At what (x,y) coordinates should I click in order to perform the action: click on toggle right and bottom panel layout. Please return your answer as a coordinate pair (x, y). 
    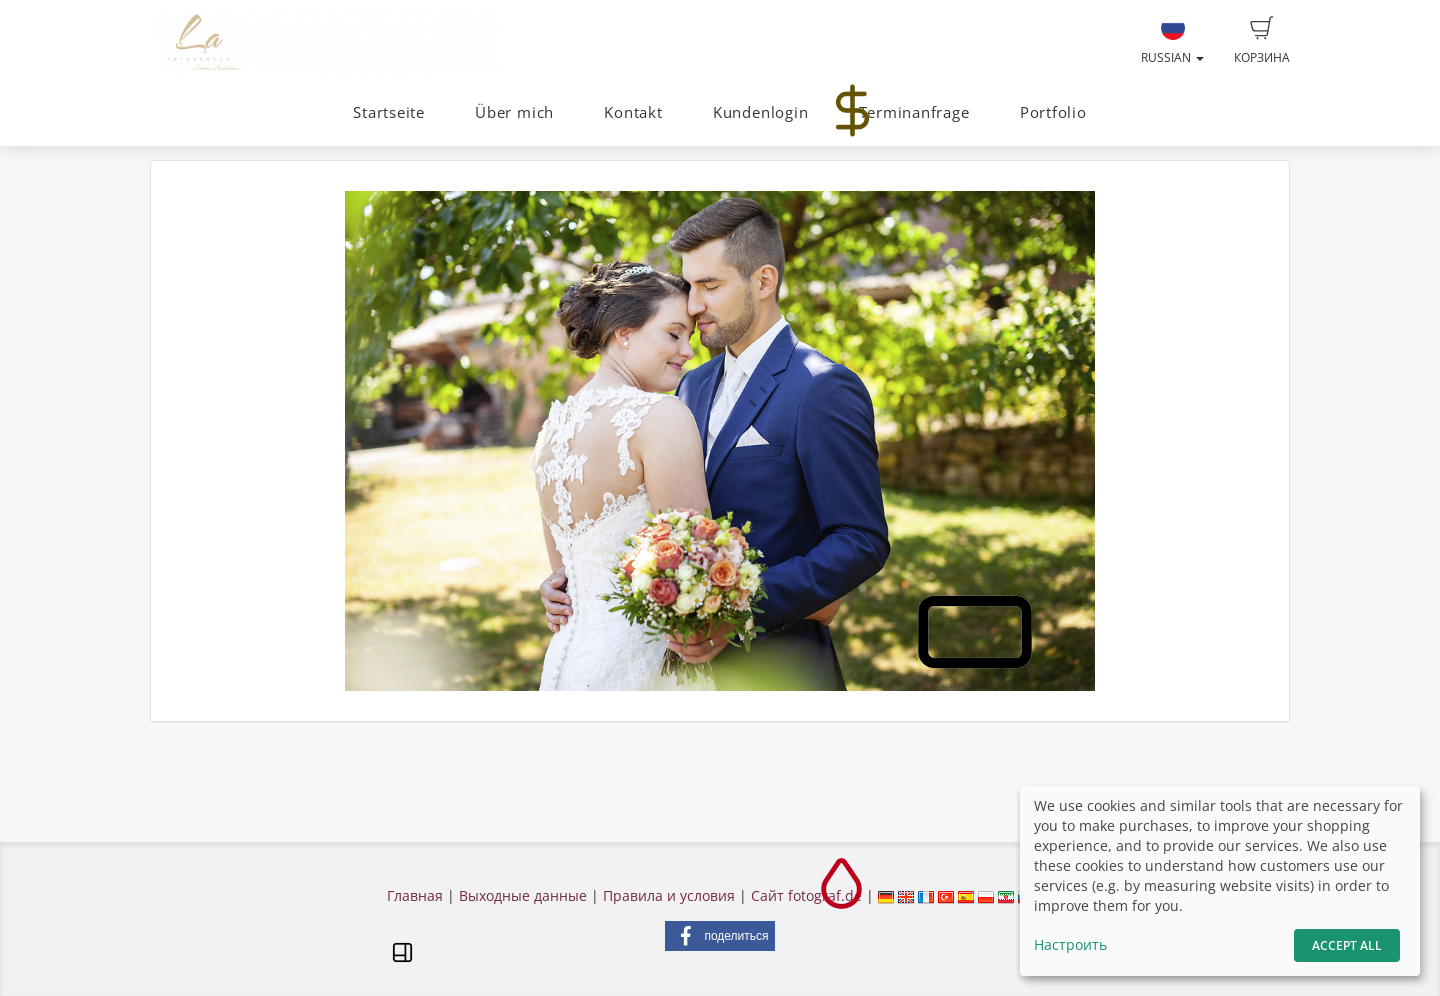
    Looking at the image, I should click on (402, 952).